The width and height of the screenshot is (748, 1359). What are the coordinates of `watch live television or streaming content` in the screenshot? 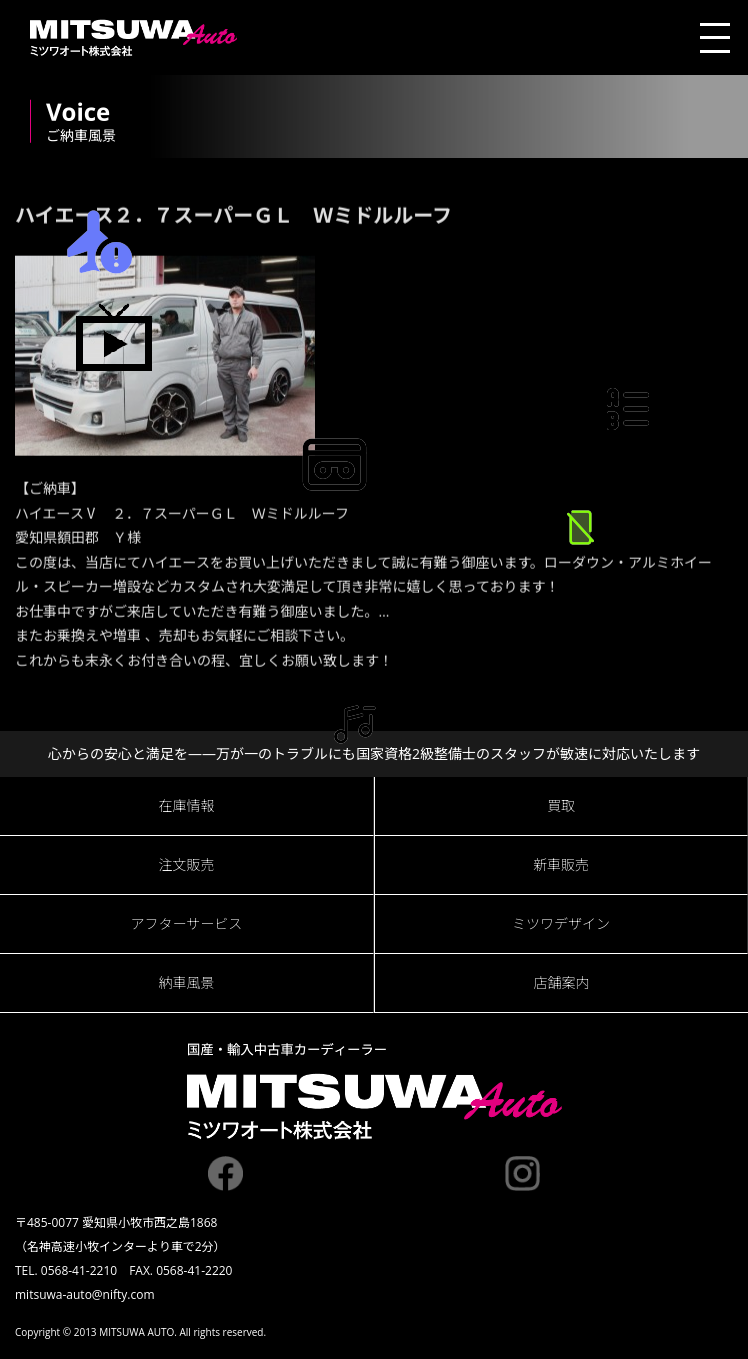 It's located at (114, 337).